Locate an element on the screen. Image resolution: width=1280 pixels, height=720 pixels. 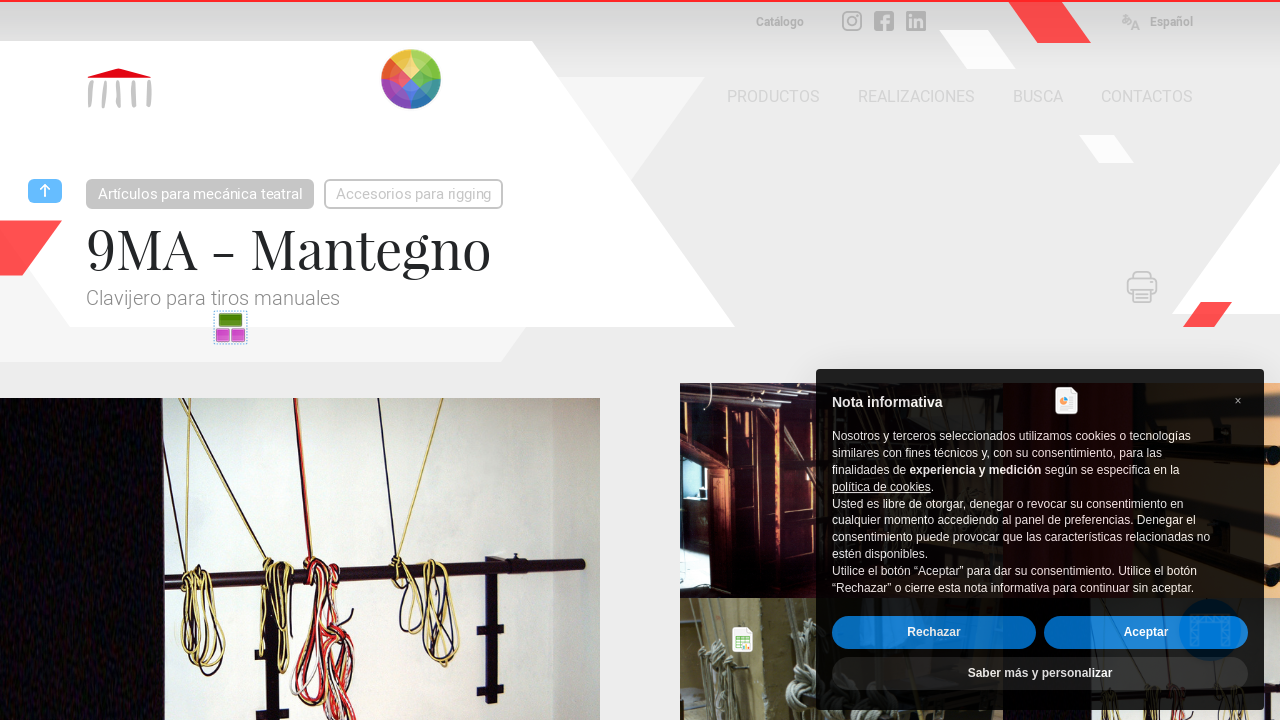
open color picker tool is located at coordinates (411, 79).